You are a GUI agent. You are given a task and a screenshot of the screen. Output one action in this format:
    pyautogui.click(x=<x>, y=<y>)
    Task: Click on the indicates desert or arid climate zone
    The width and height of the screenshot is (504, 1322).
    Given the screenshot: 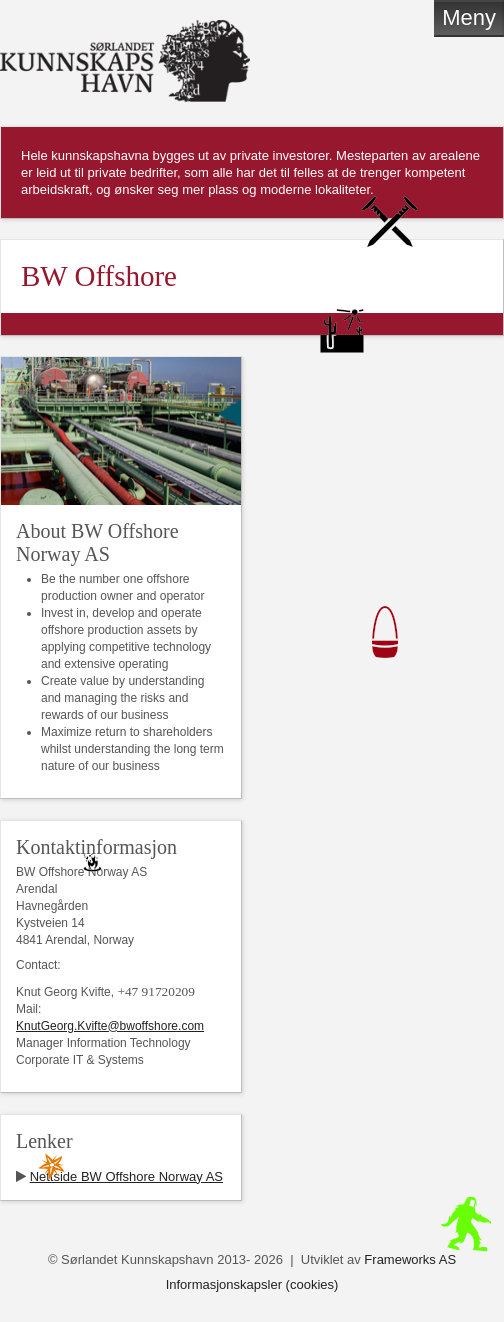 What is the action you would take?
    pyautogui.click(x=342, y=331)
    